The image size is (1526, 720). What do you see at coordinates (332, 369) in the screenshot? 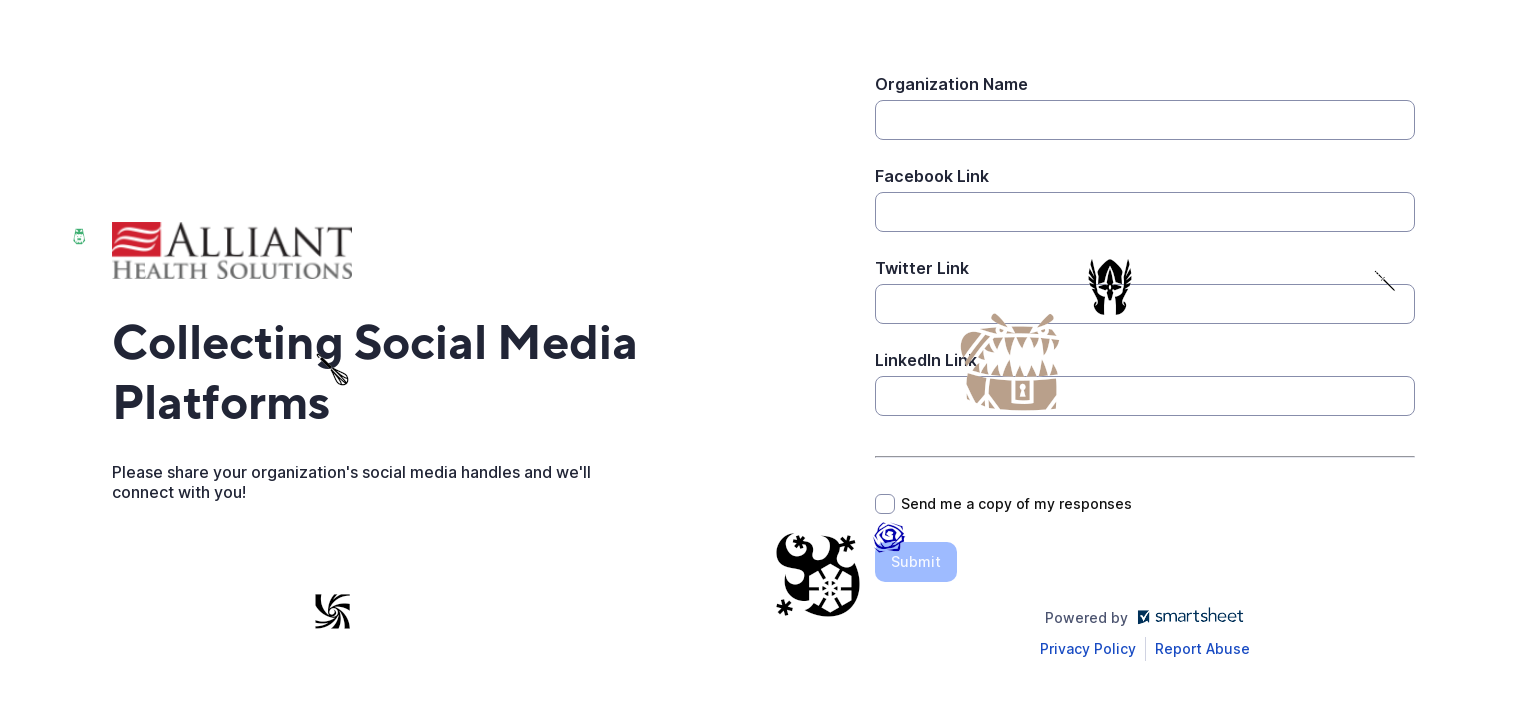
I see `access cooking or baking tools` at bounding box center [332, 369].